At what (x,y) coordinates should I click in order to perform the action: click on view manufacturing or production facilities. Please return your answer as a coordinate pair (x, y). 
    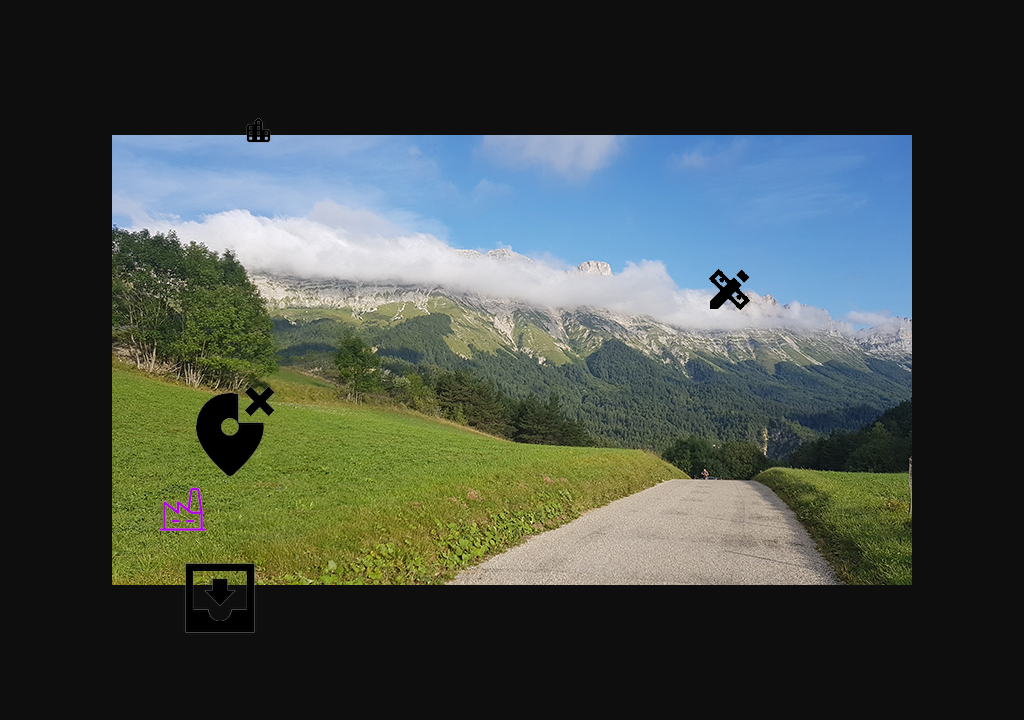
    Looking at the image, I should click on (183, 511).